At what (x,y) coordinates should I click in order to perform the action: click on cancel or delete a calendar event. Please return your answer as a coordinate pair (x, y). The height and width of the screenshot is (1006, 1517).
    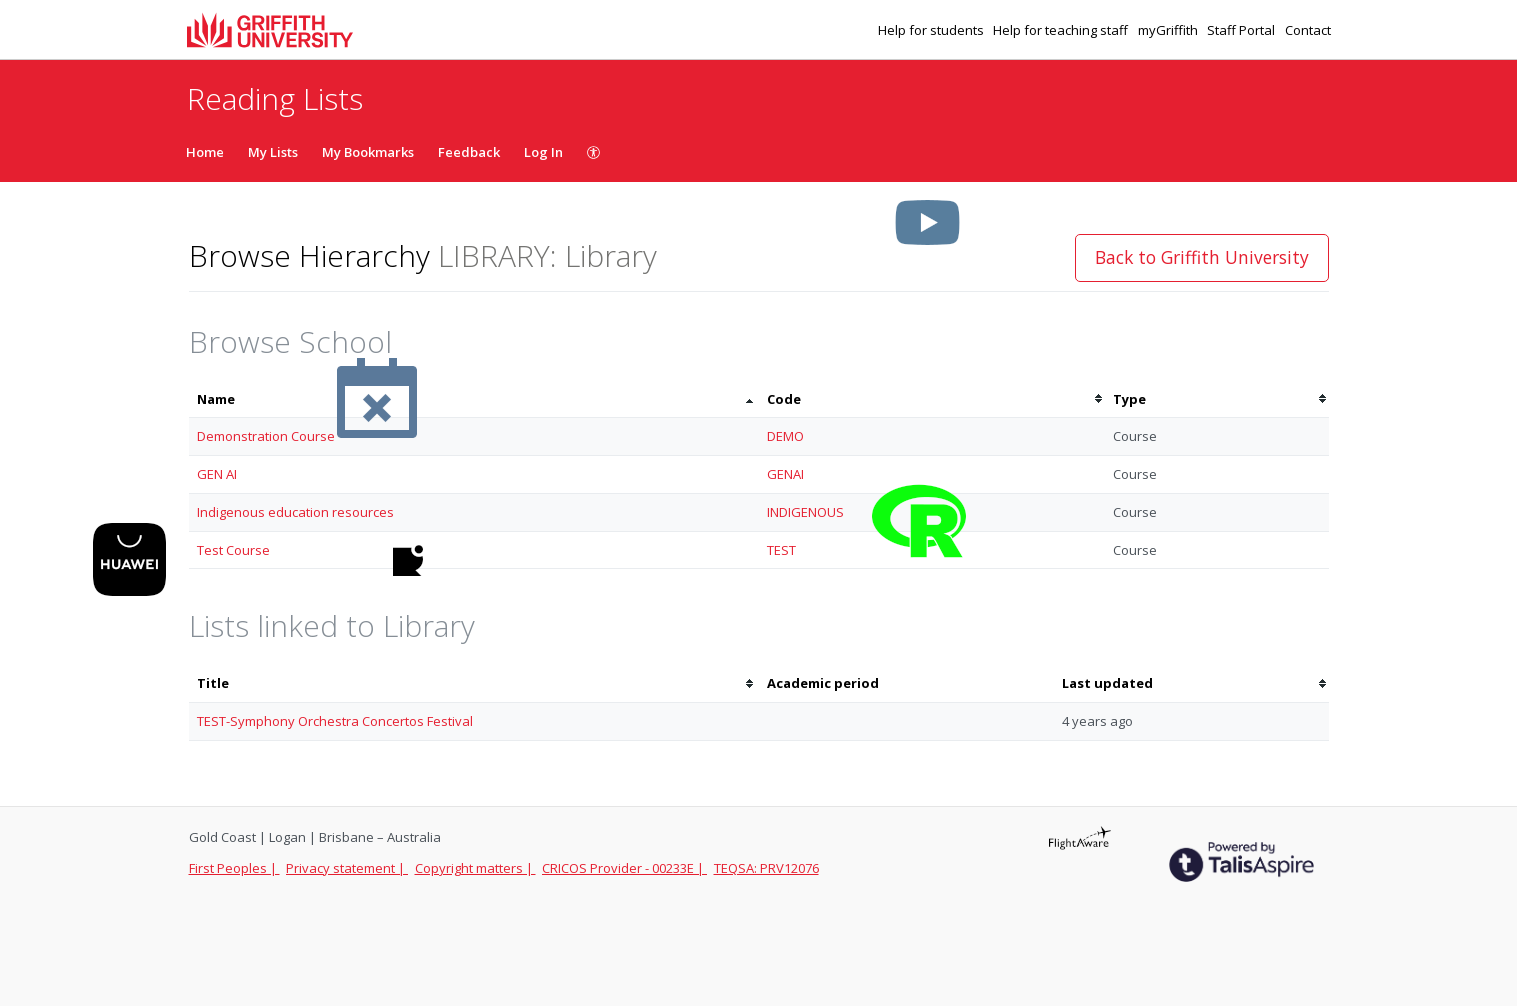
    Looking at the image, I should click on (377, 402).